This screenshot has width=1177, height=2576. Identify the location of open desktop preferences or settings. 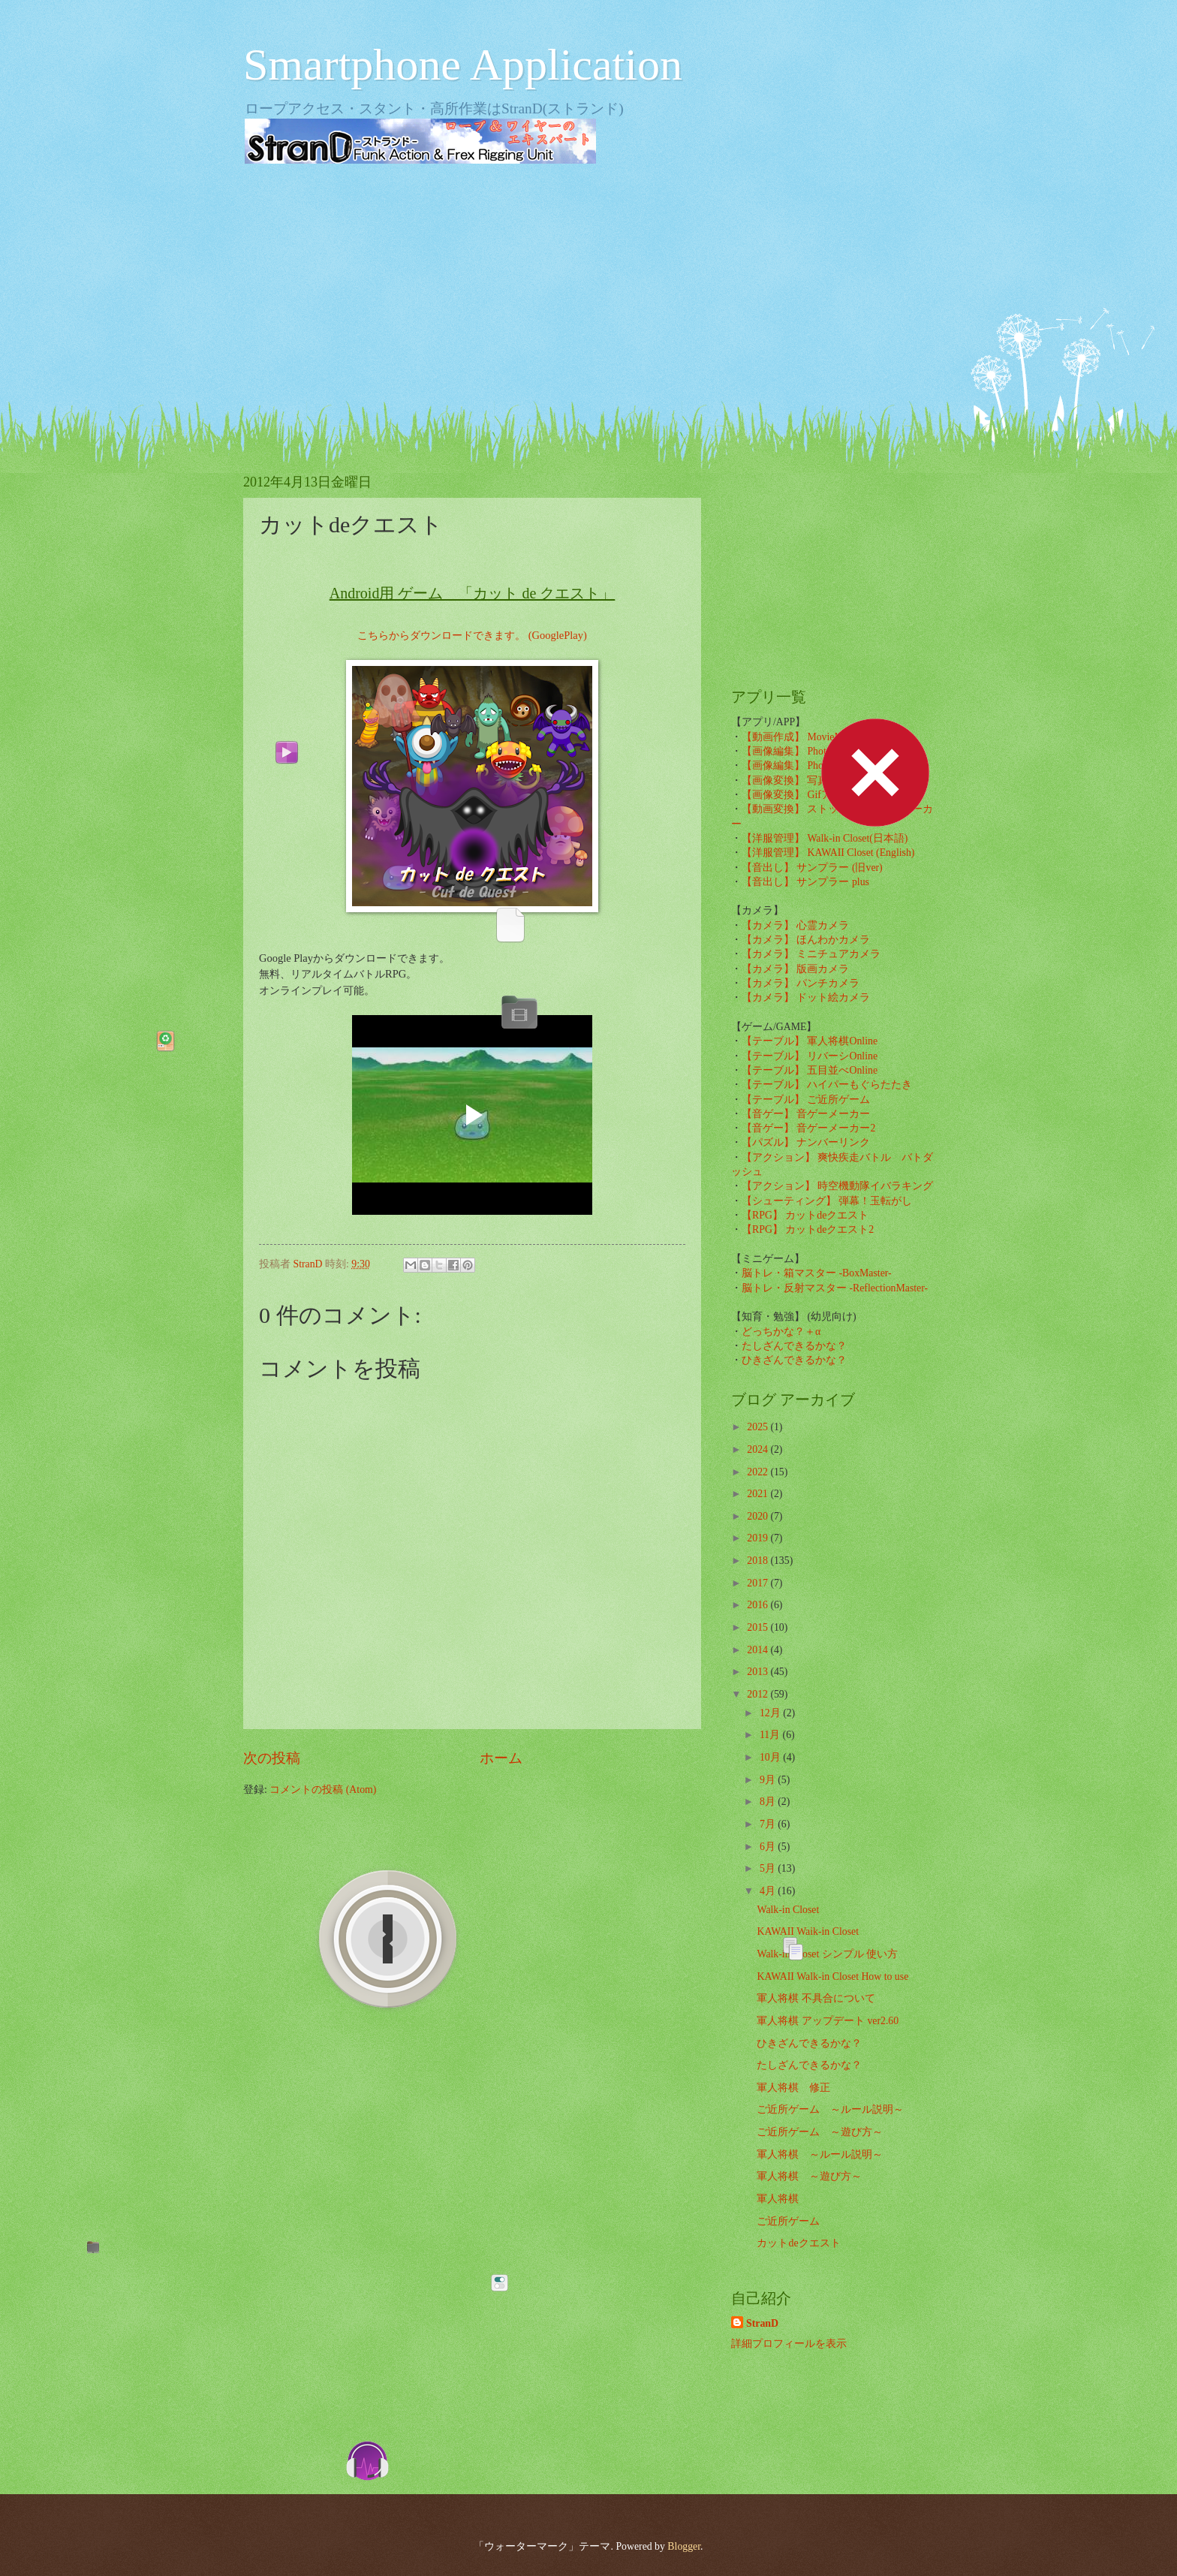
(499, 2282).